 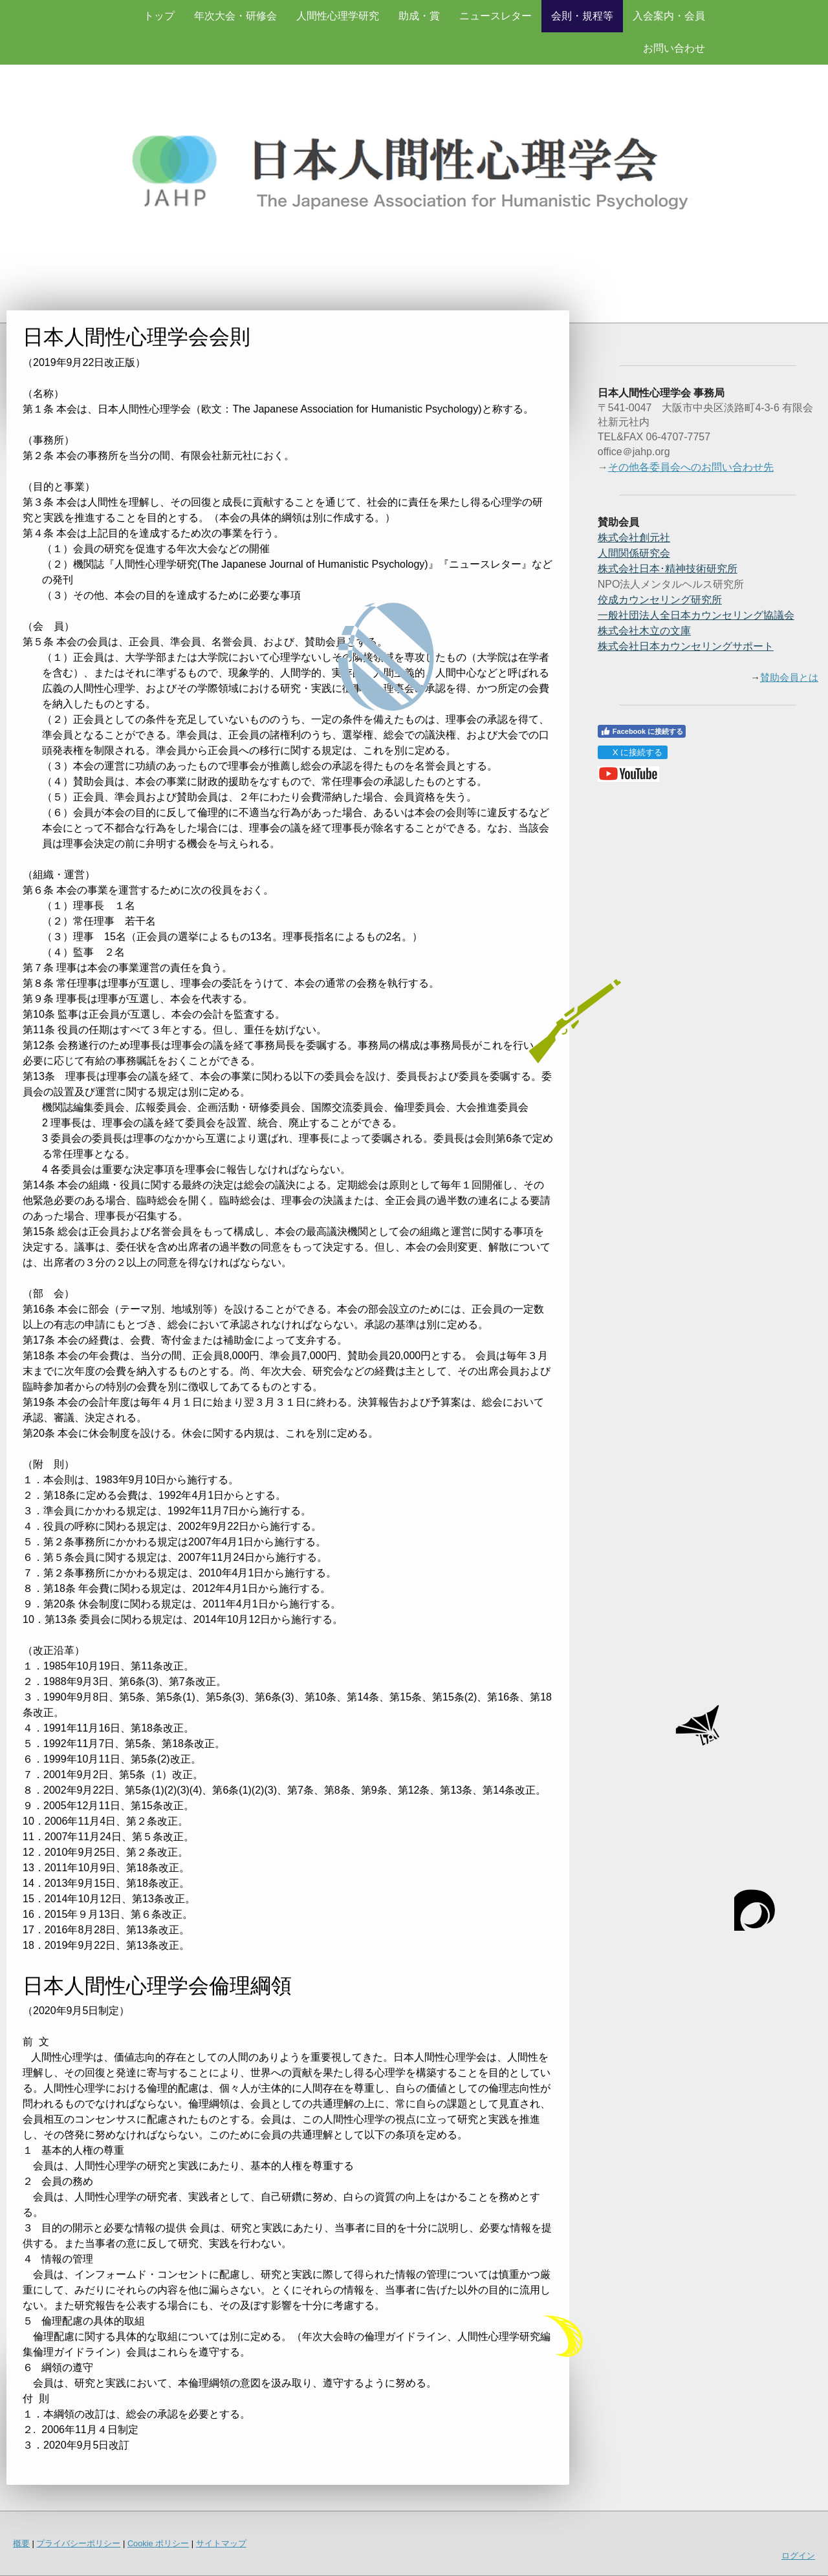 What do you see at coordinates (563, 2336) in the screenshot?
I see `indicates a slash or cutting attack action` at bounding box center [563, 2336].